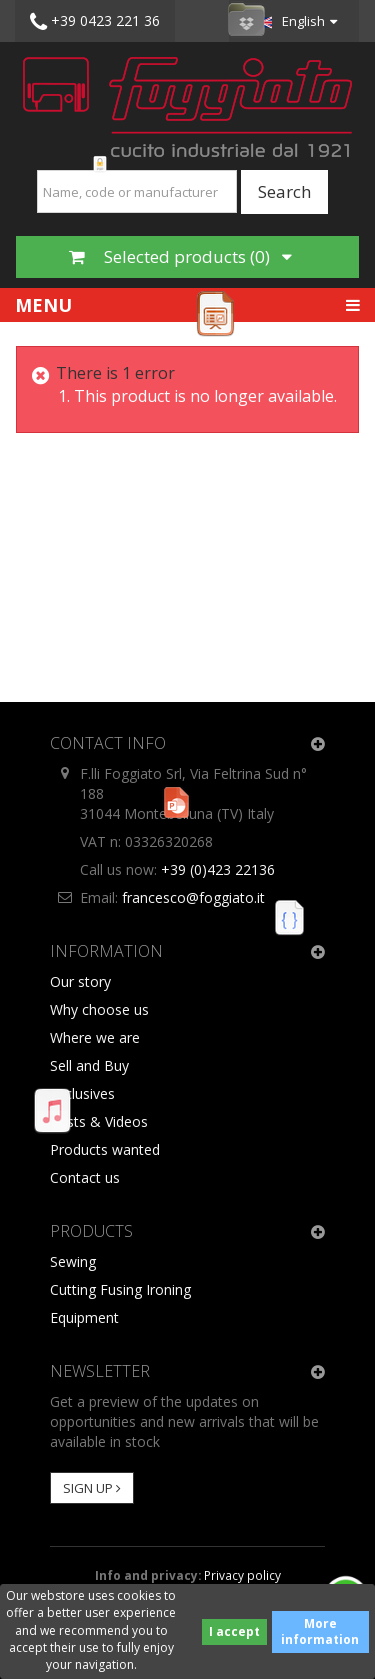  I want to click on a pgp-encrypted file, so click(100, 164).